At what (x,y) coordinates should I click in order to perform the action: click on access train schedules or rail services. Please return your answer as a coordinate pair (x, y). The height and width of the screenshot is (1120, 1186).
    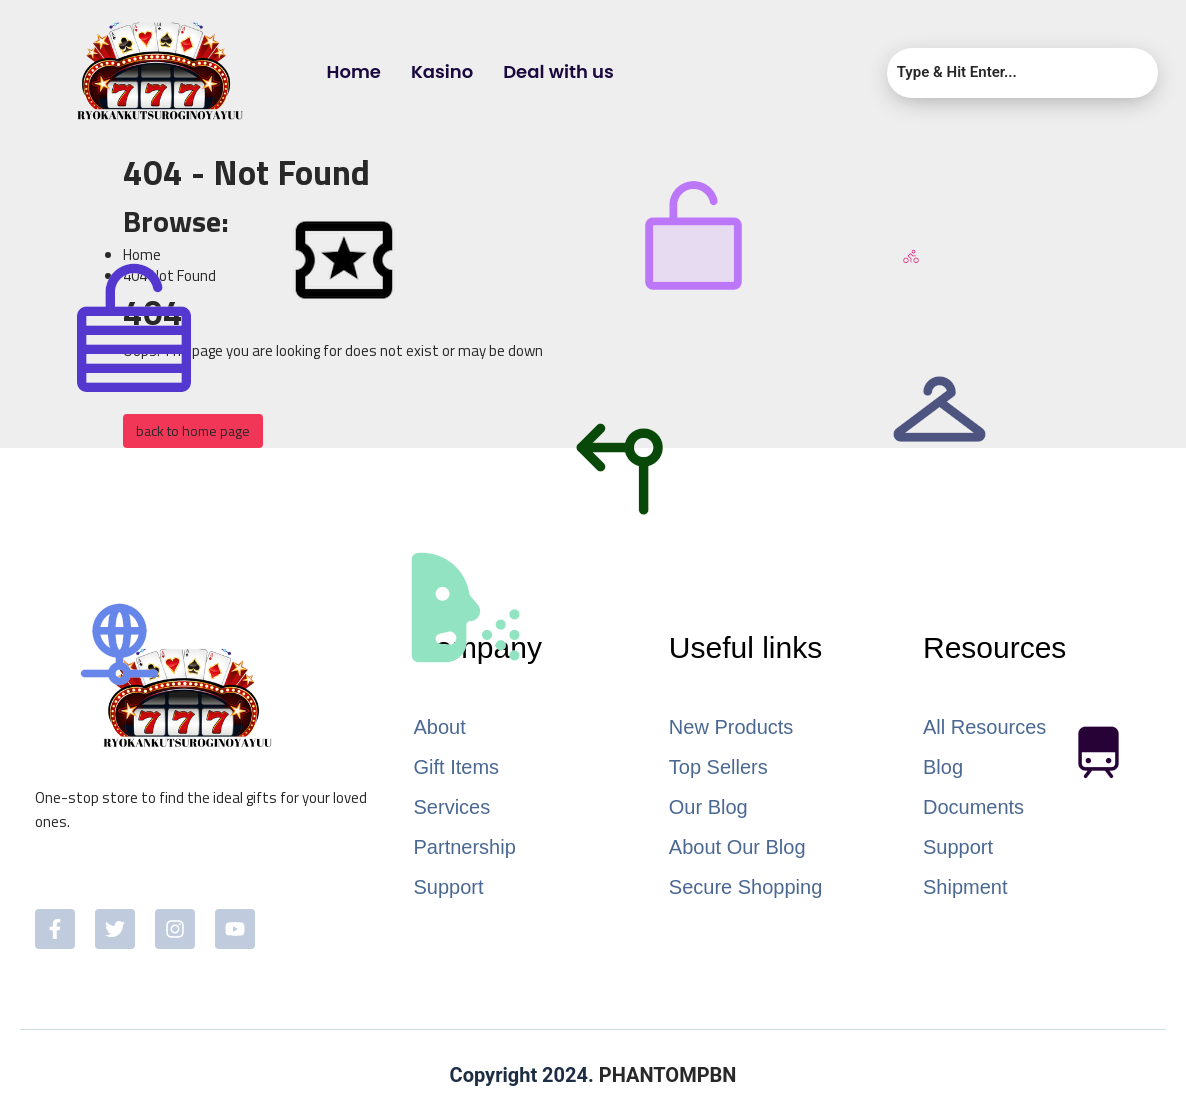
    Looking at the image, I should click on (1098, 750).